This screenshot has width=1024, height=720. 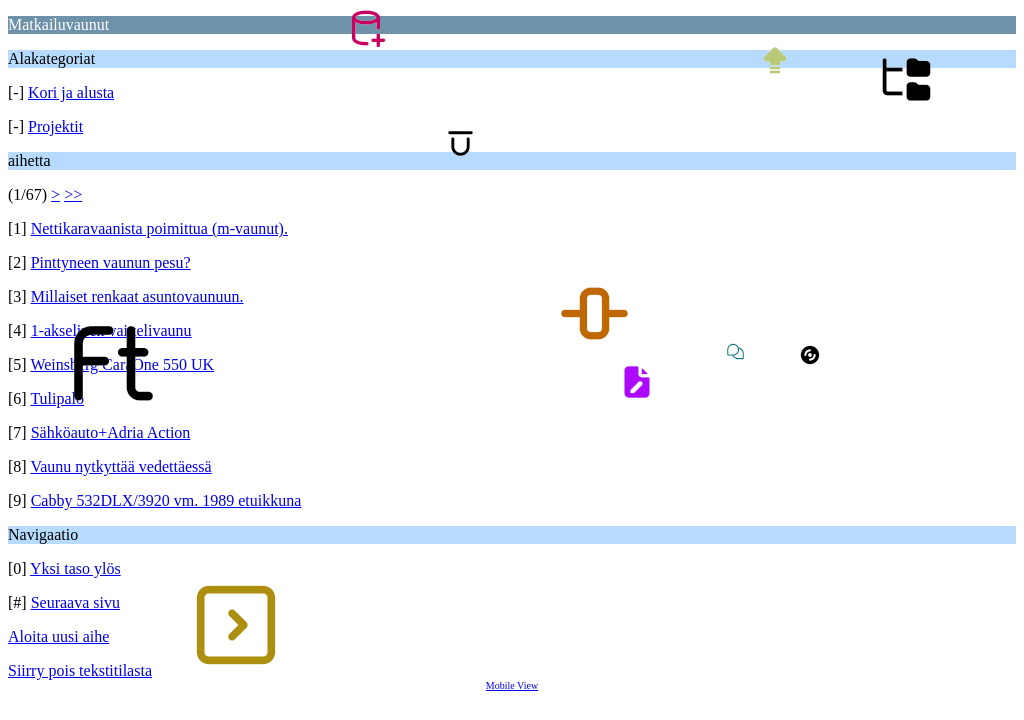 What do you see at coordinates (637, 382) in the screenshot?
I see `edit this document` at bounding box center [637, 382].